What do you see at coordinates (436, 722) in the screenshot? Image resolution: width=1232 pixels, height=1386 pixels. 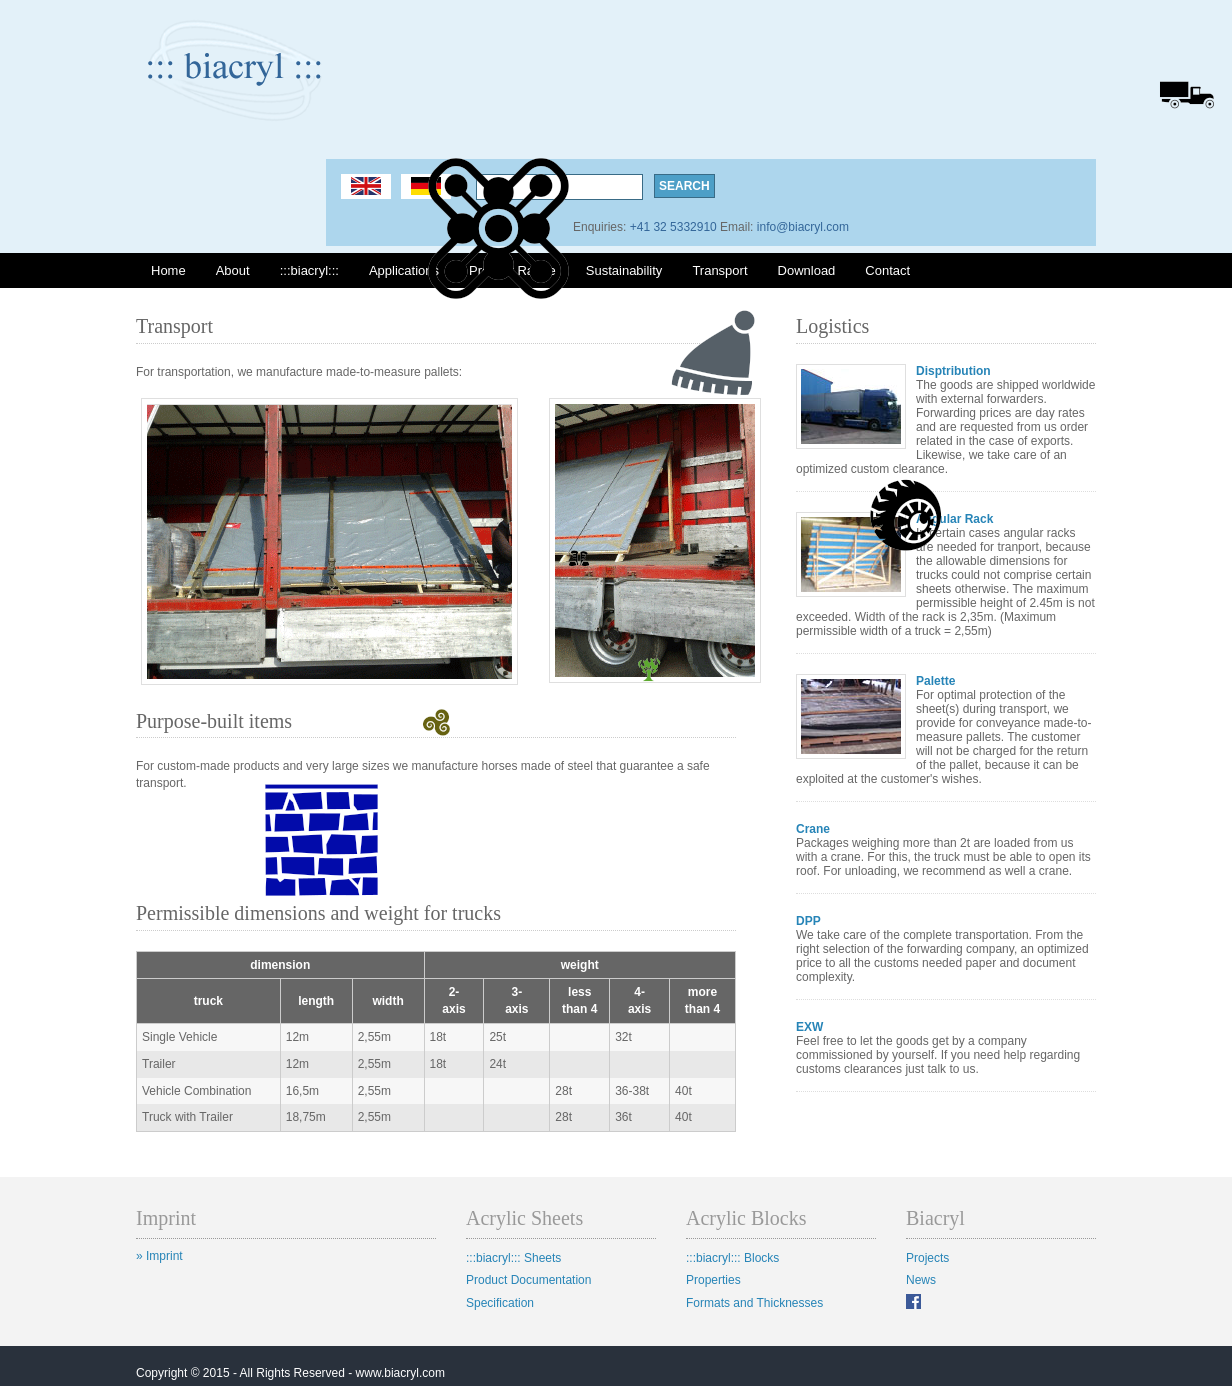 I see `decorative celtic or triskele symbol element` at bounding box center [436, 722].